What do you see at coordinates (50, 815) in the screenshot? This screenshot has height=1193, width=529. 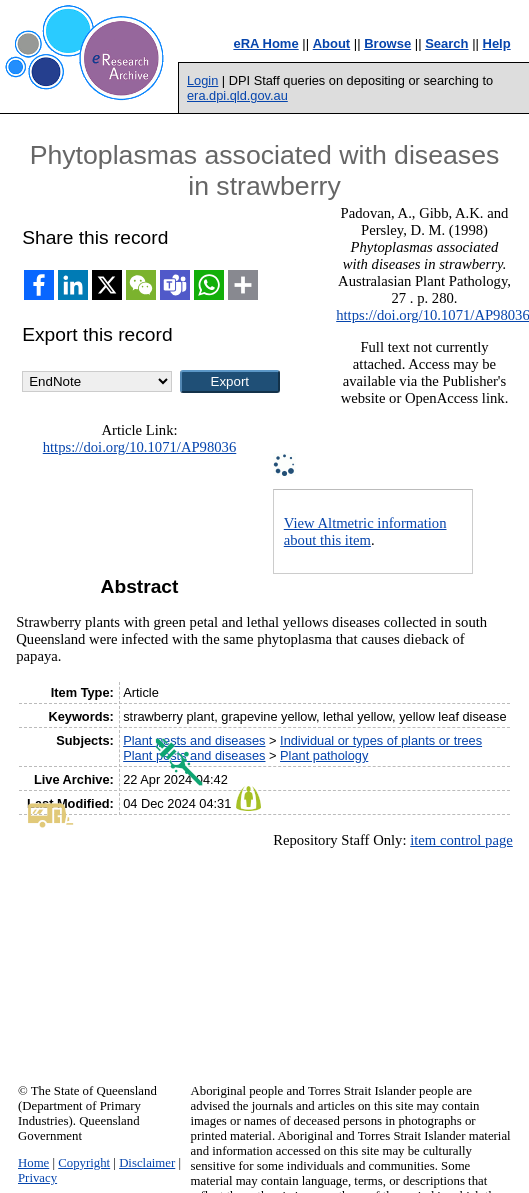 I see `select caravan or RV vehicle type` at bounding box center [50, 815].